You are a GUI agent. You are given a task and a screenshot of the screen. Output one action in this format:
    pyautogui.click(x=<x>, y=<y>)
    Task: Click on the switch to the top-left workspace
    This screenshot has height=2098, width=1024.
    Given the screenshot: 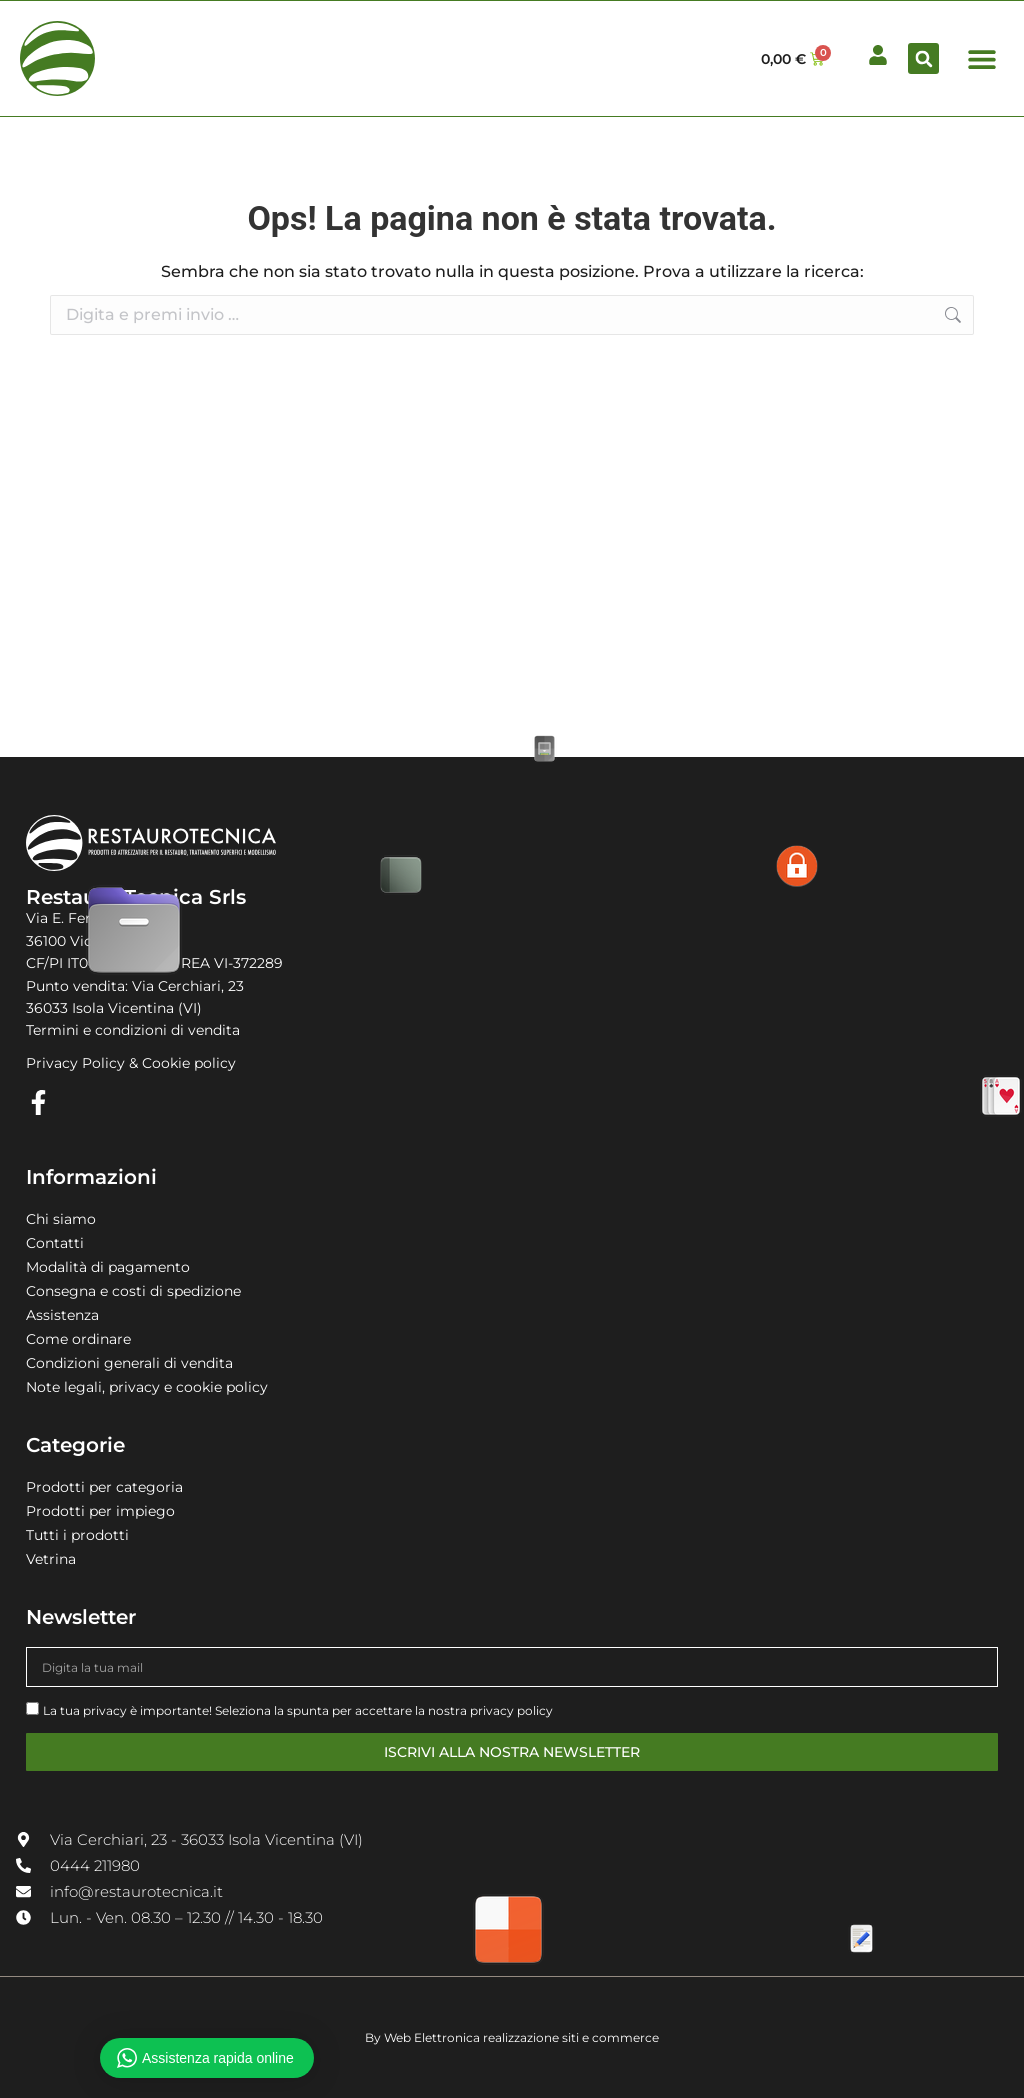 What is the action you would take?
    pyautogui.click(x=508, y=1929)
    